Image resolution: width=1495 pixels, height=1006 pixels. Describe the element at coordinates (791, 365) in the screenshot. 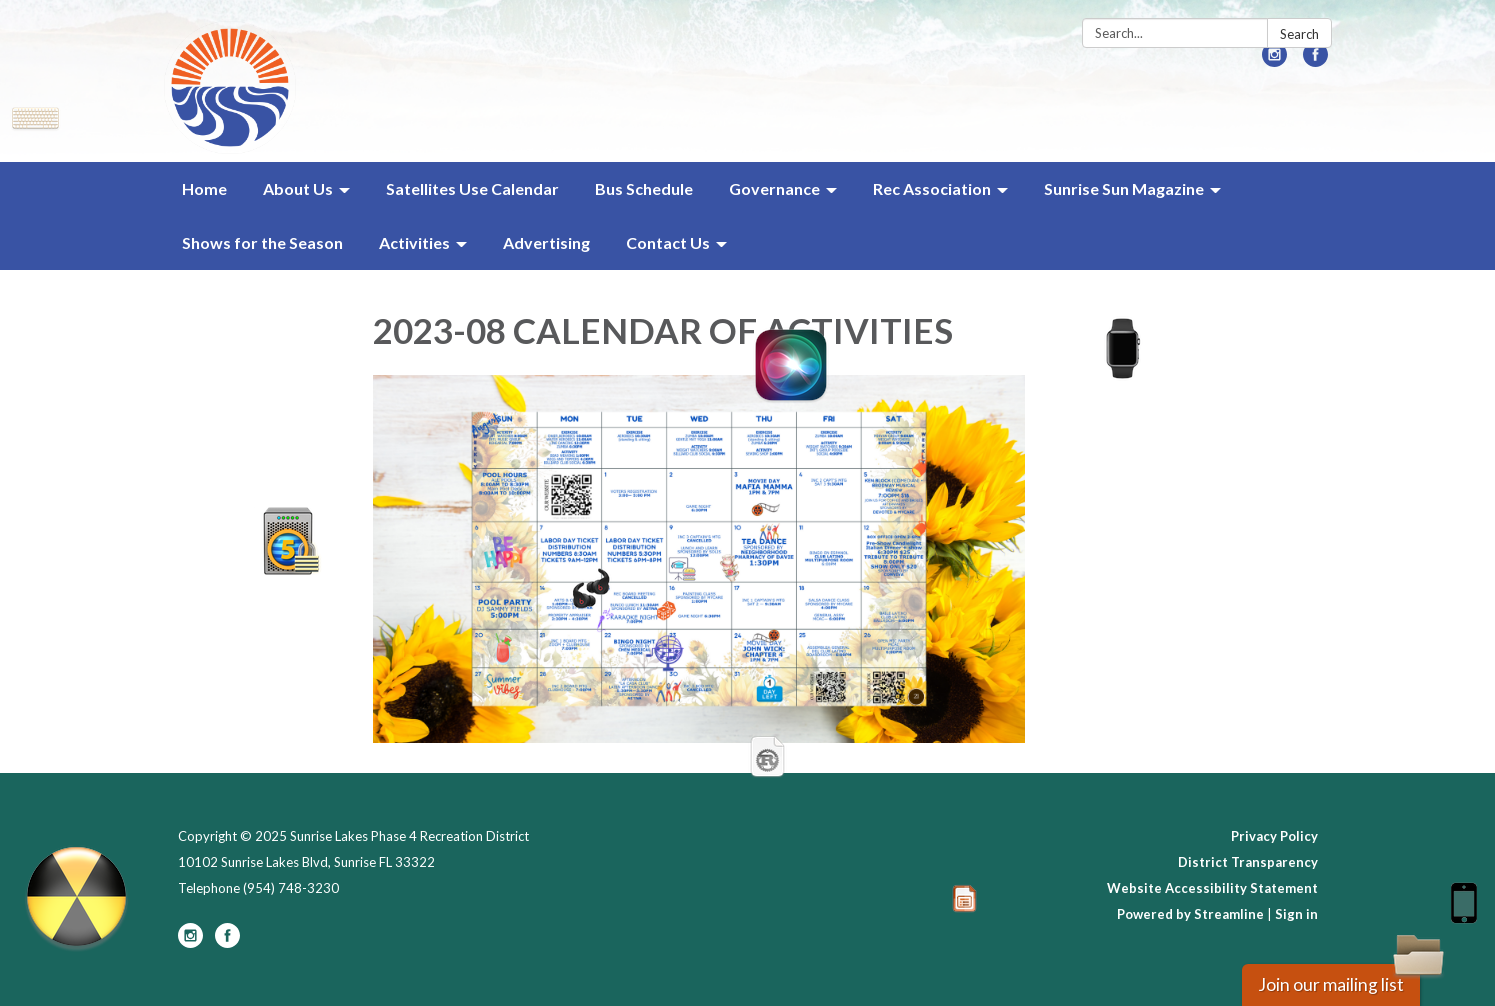

I see `activate Siri voice assistant` at that location.